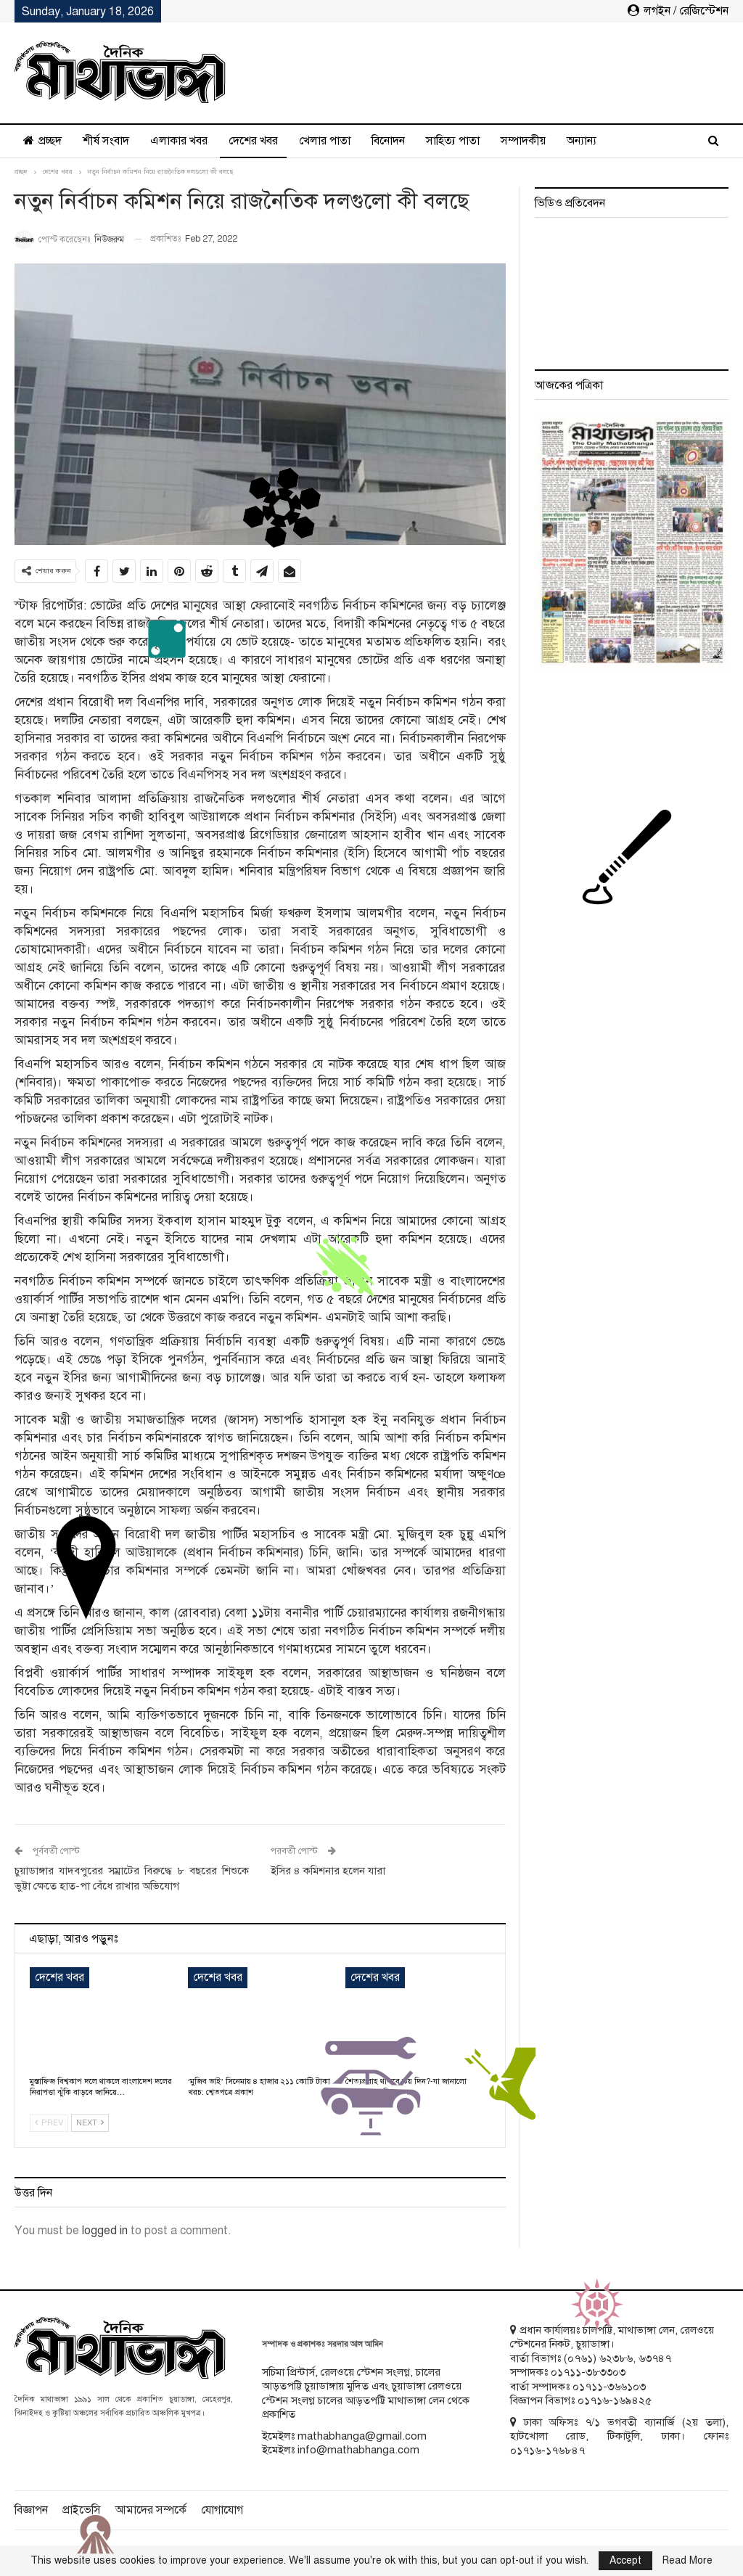 The height and width of the screenshot is (2576, 743). What do you see at coordinates (596, 2304) in the screenshot?
I see `indicates a rare or legendary item` at bounding box center [596, 2304].